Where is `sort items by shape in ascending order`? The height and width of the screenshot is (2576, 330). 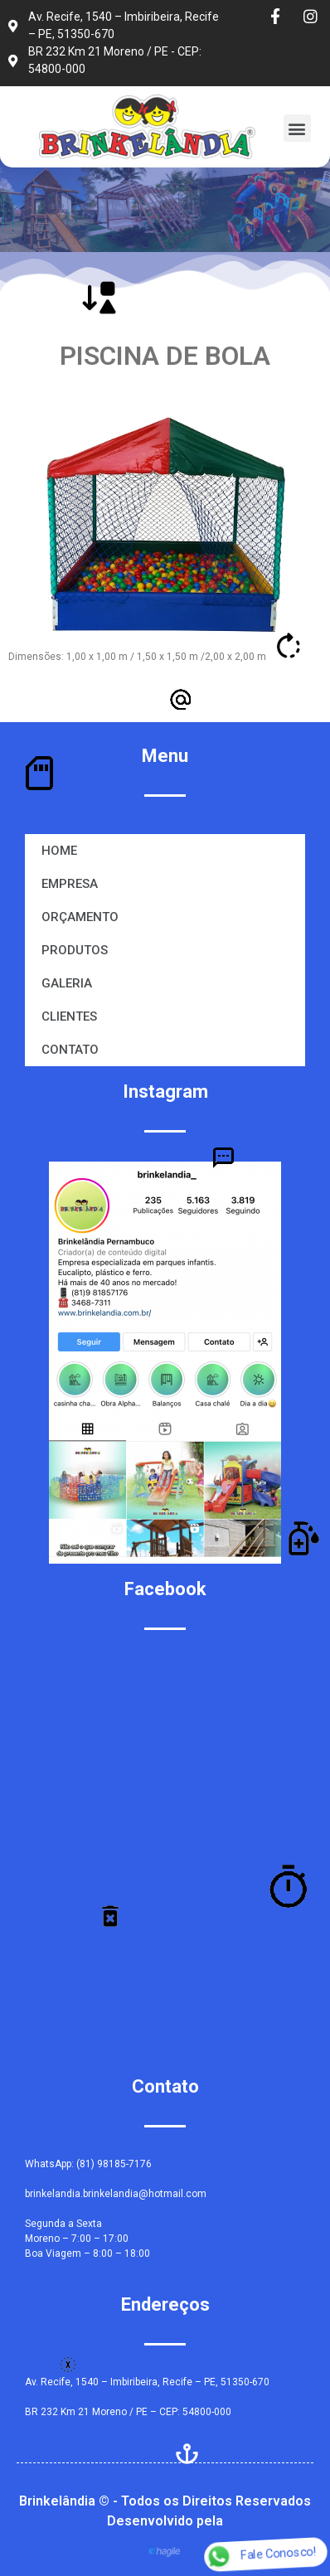 sort items by shape in ascending order is located at coordinates (99, 298).